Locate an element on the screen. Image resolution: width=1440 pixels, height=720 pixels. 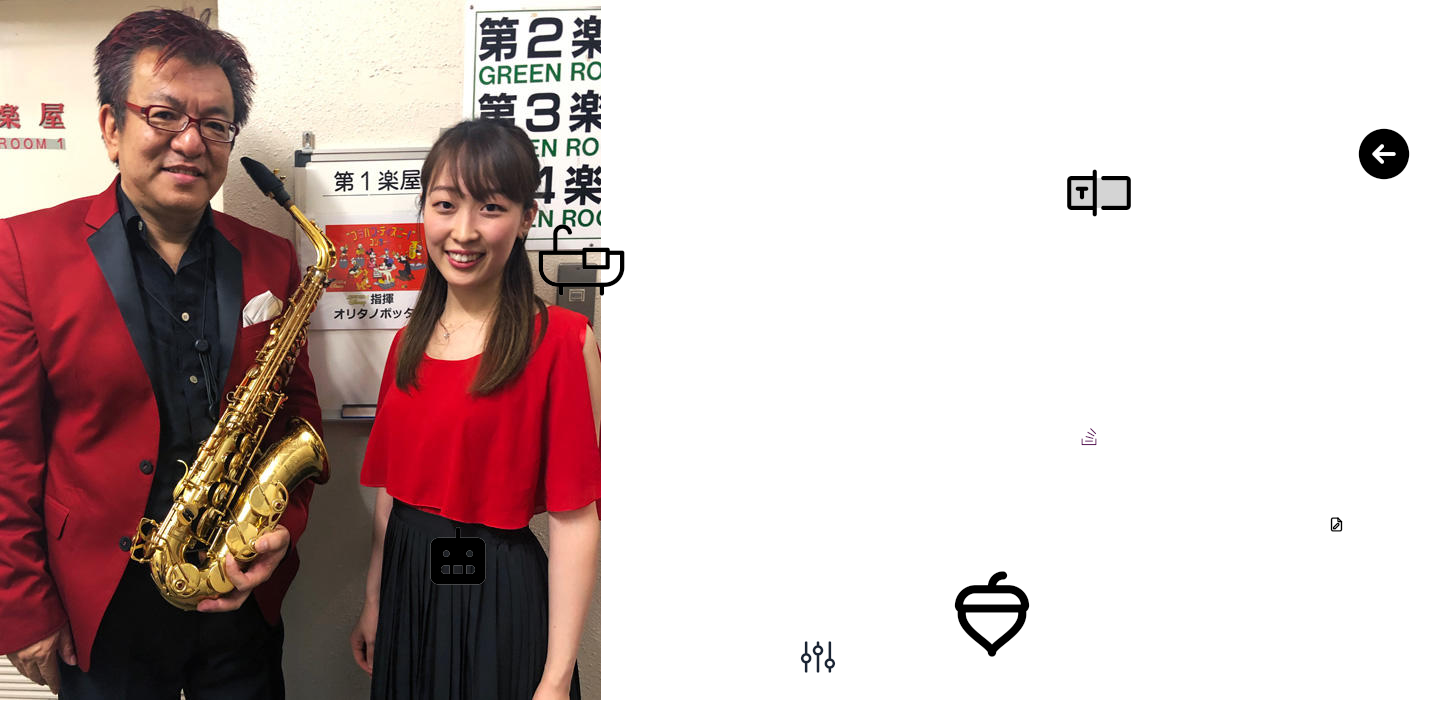
insert a text input field is located at coordinates (1099, 193).